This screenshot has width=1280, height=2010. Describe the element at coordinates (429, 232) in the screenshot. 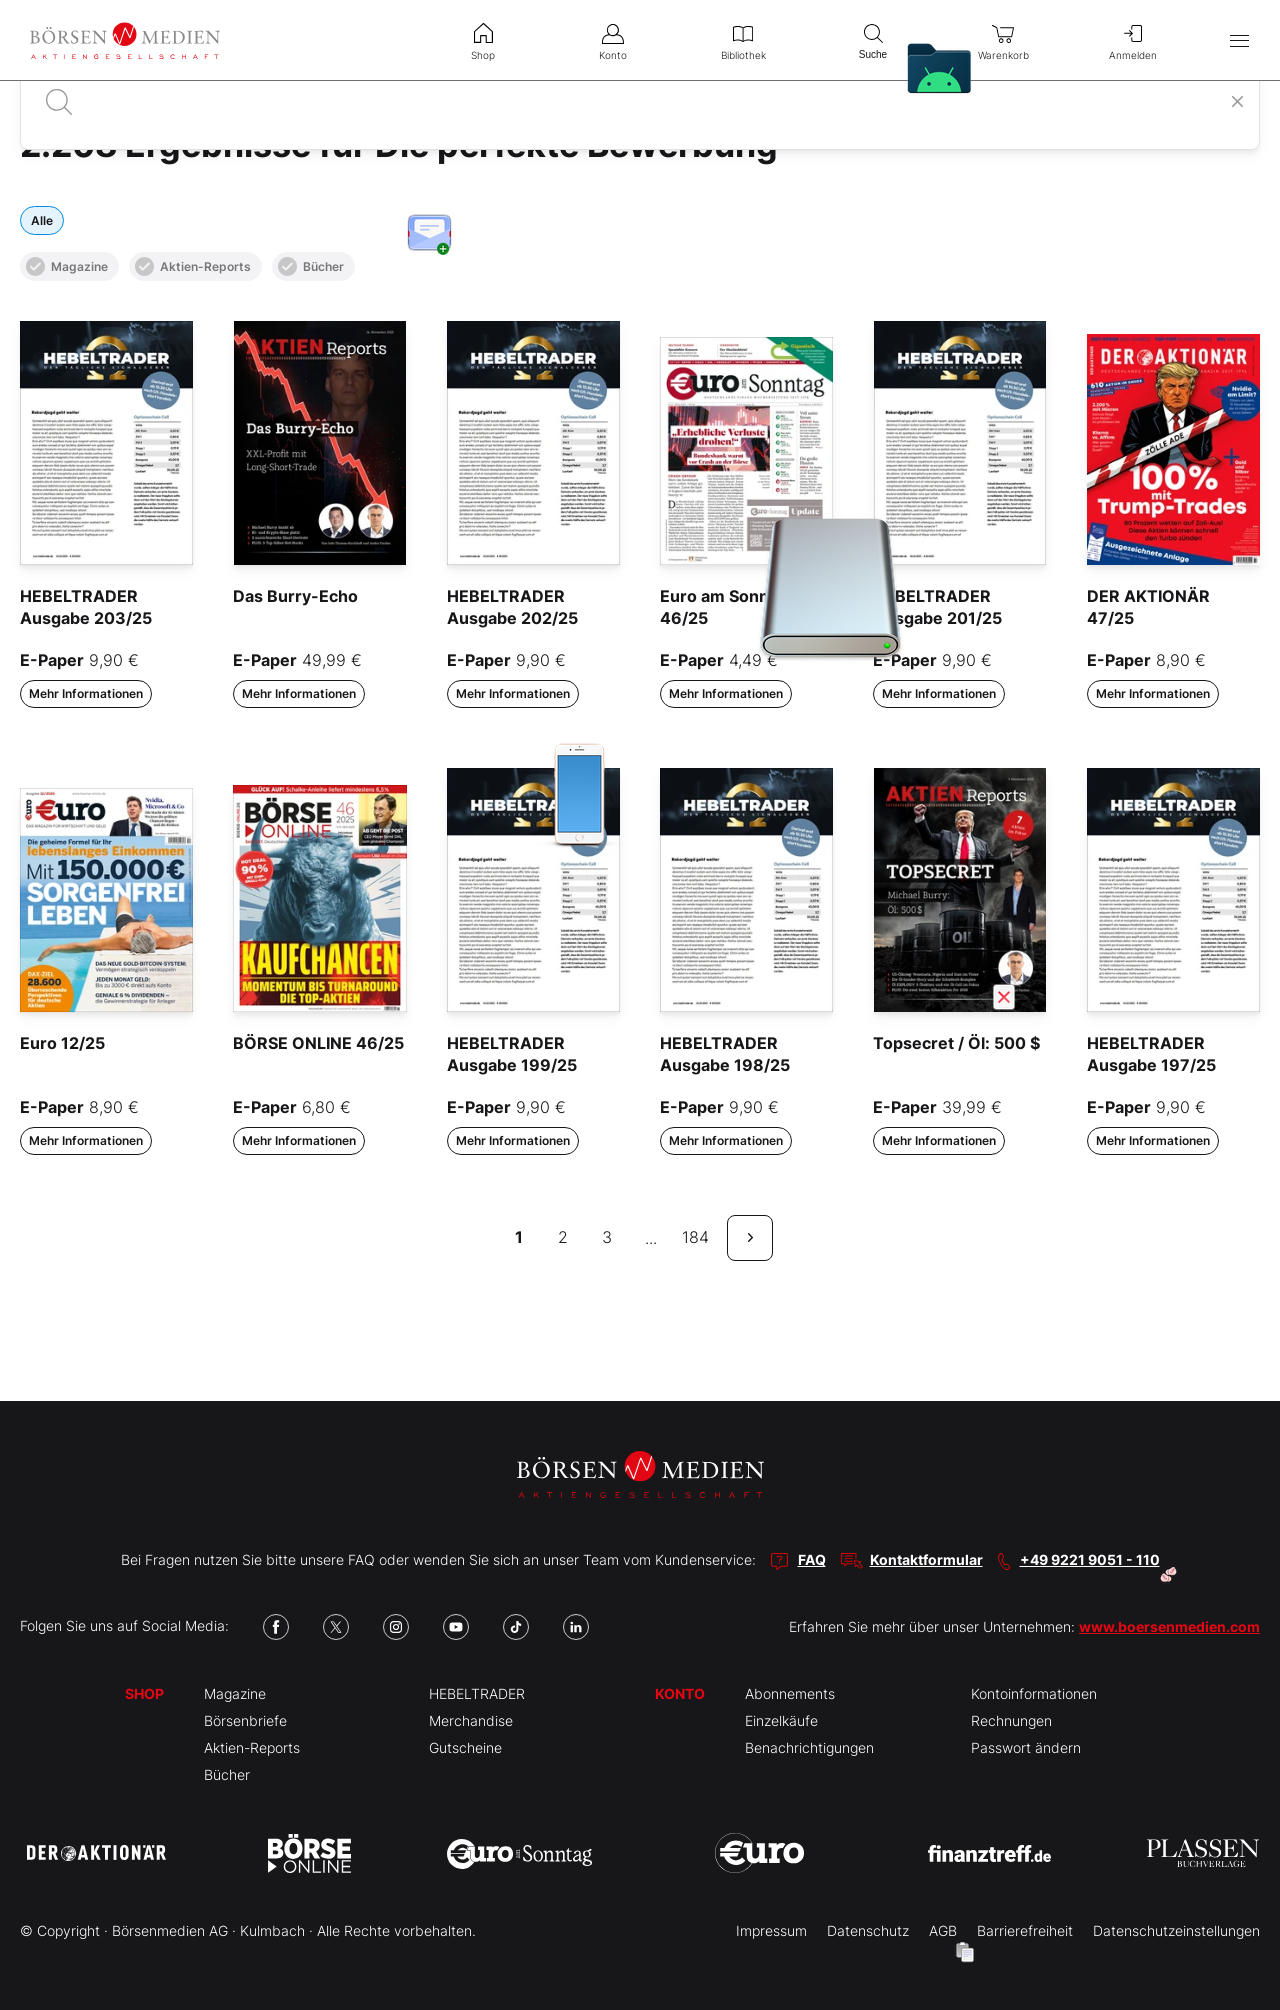

I see `compose a new email message` at that location.